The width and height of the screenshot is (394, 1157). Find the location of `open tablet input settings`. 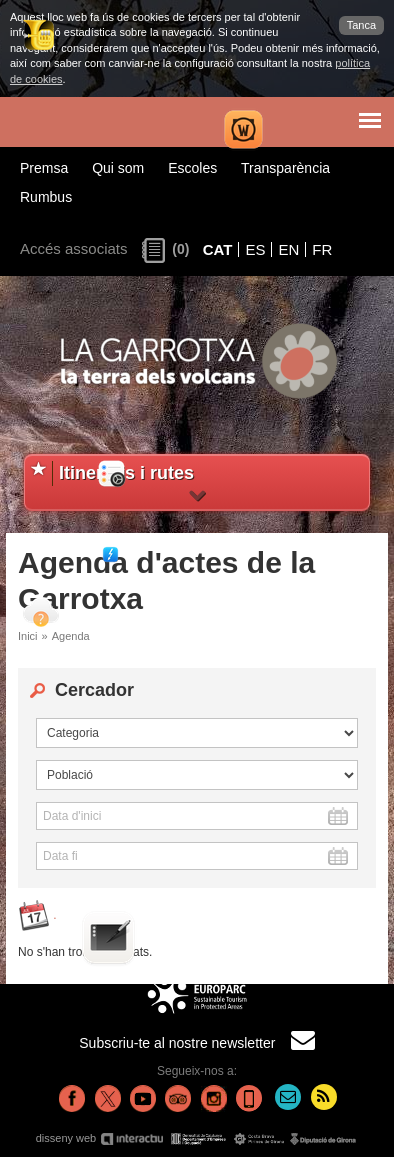

open tablet input settings is located at coordinates (108, 937).